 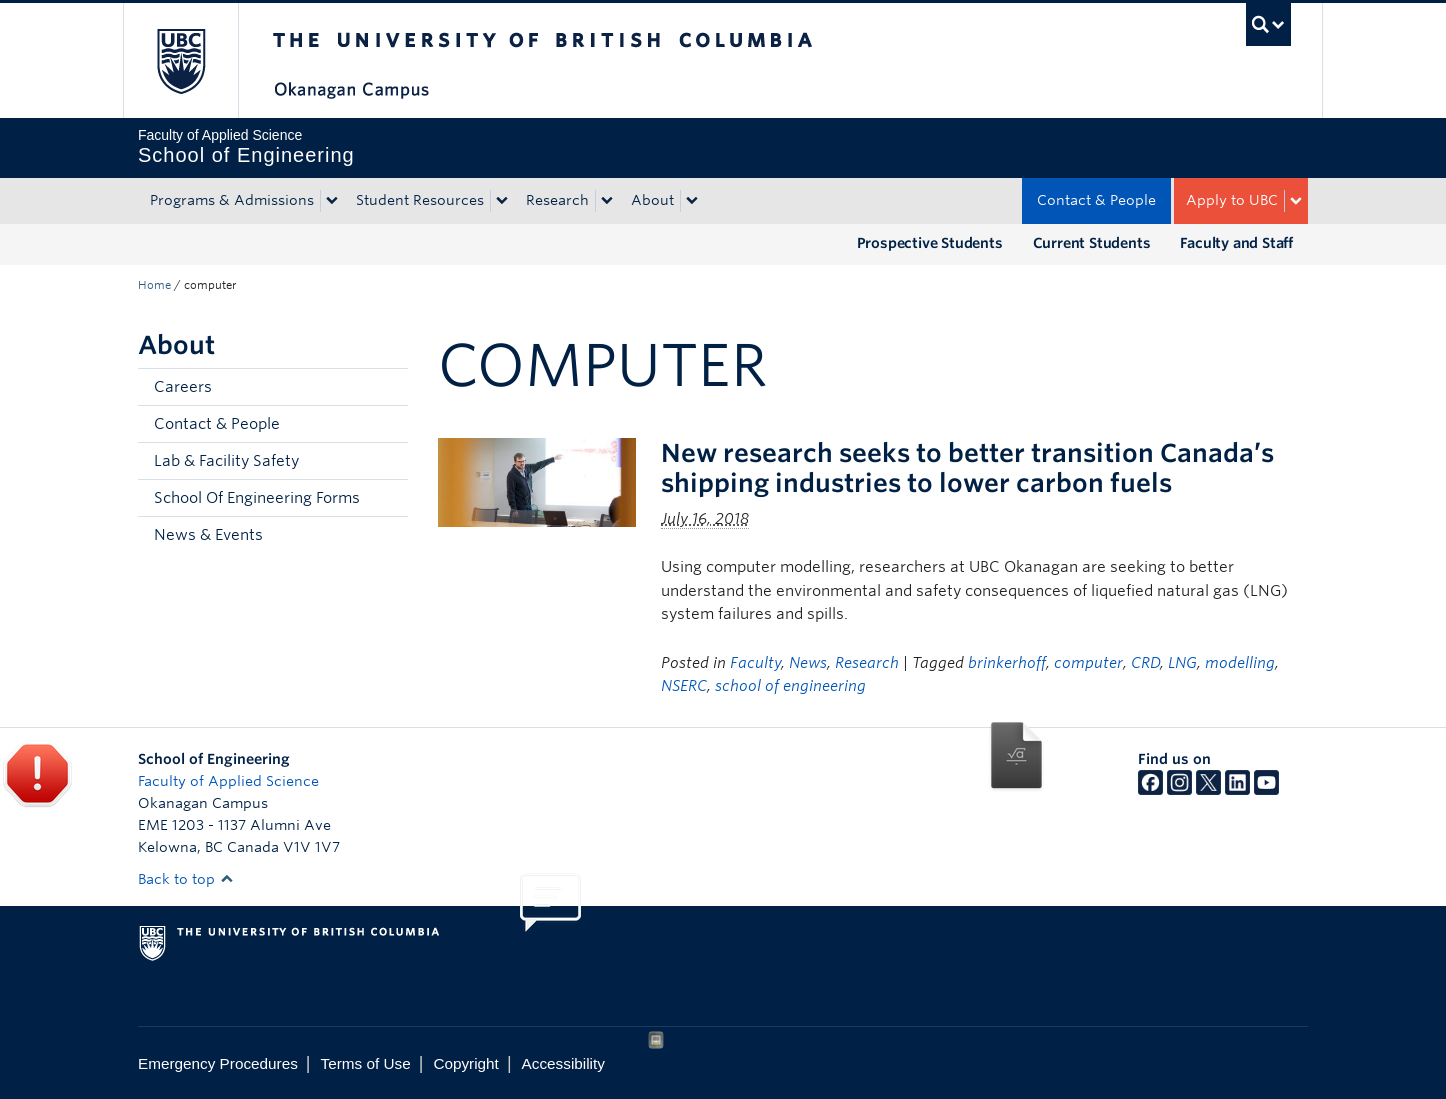 I want to click on opendocument formula template file, so click(x=1016, y=756).